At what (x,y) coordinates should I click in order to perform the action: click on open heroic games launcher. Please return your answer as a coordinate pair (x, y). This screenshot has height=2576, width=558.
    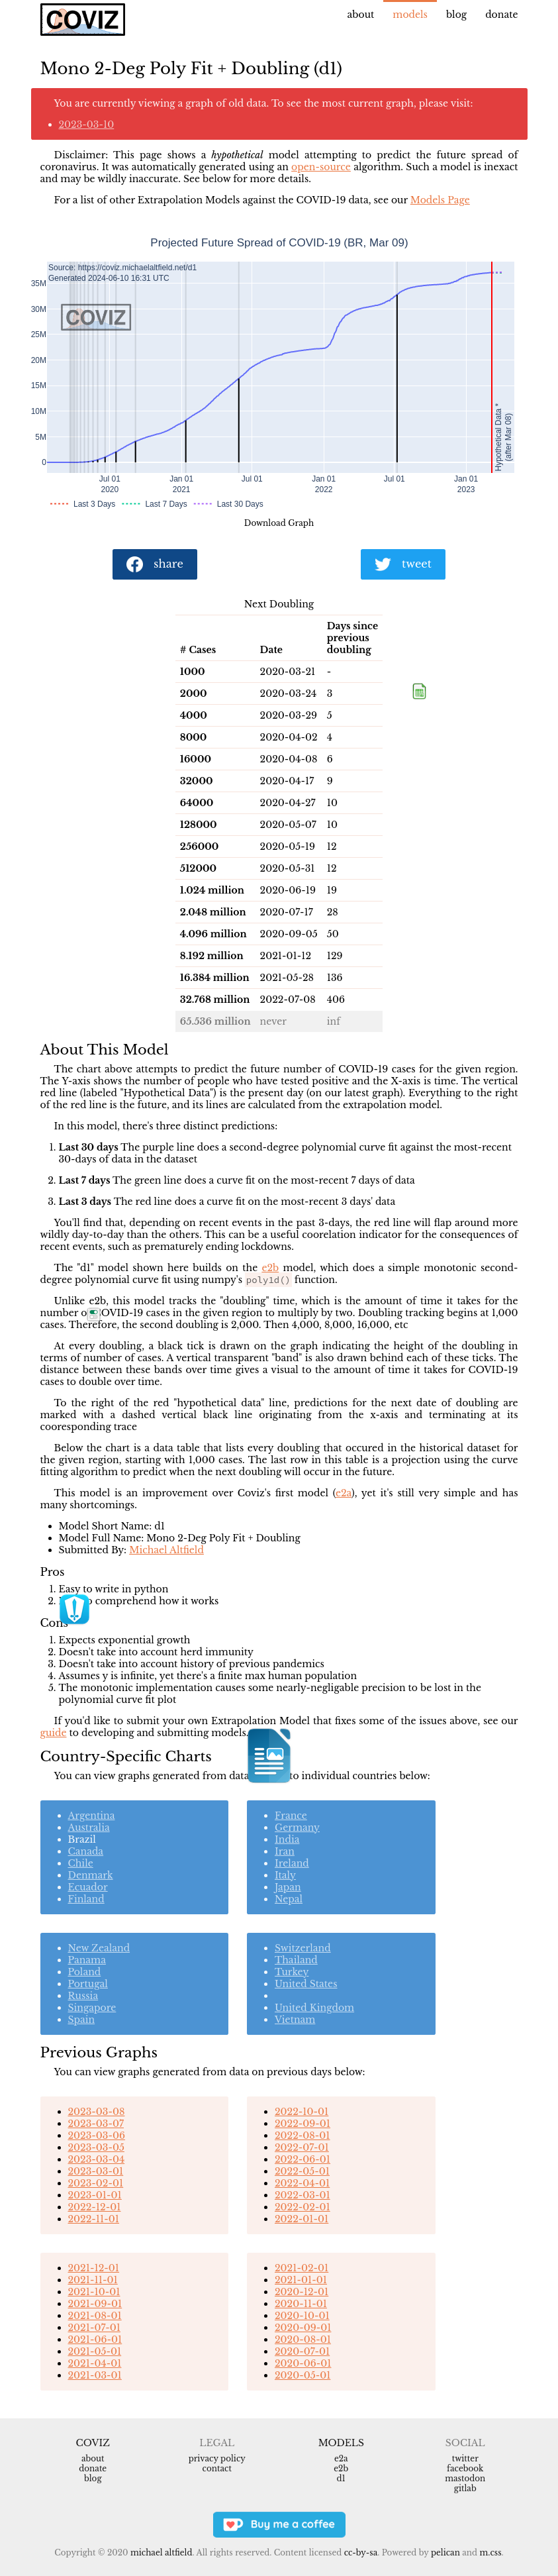
    Looking at the image, I should click on (74, 1609).